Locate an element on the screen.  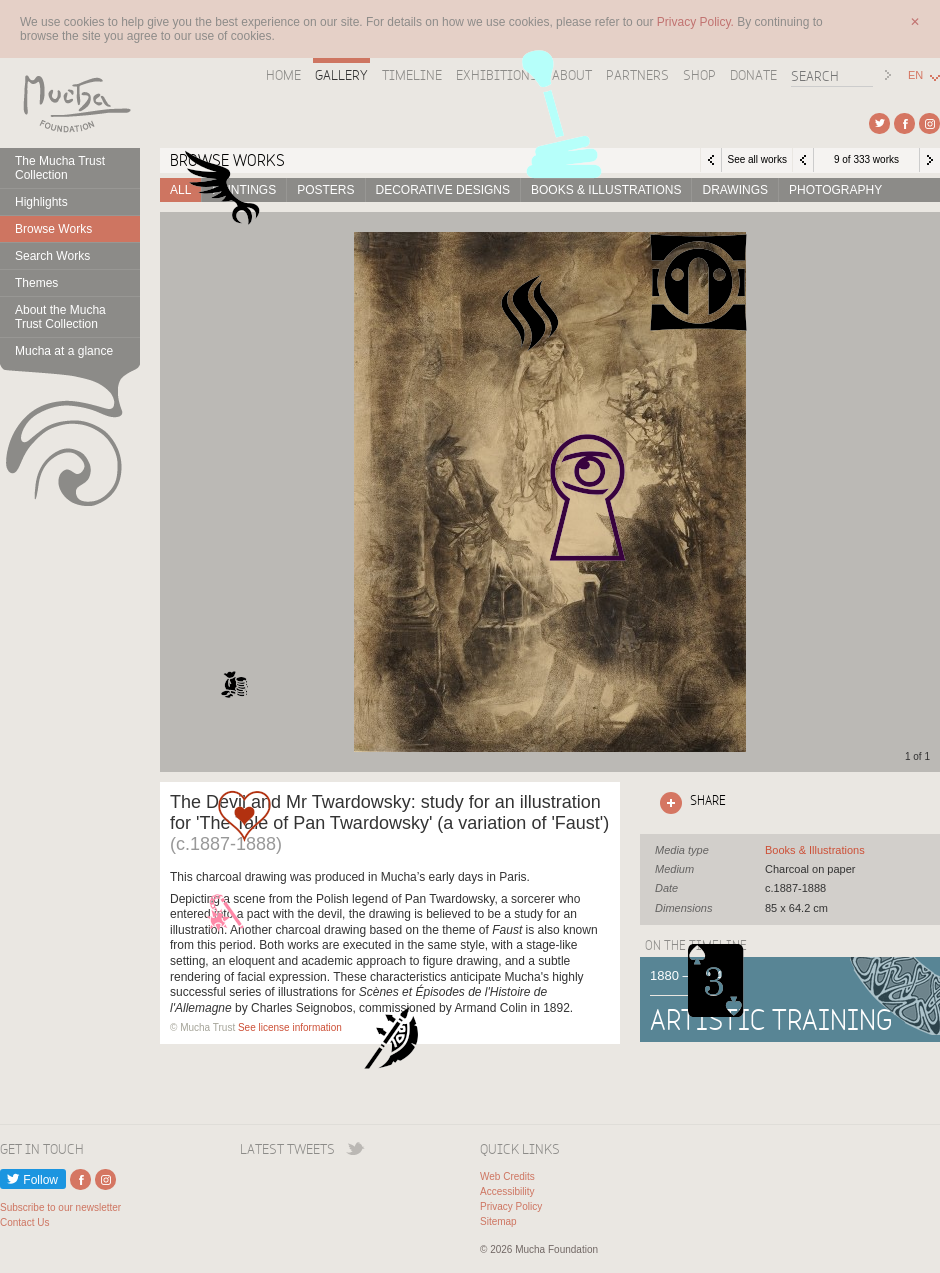
select the three of spades card is located at coordinates (715, 980).